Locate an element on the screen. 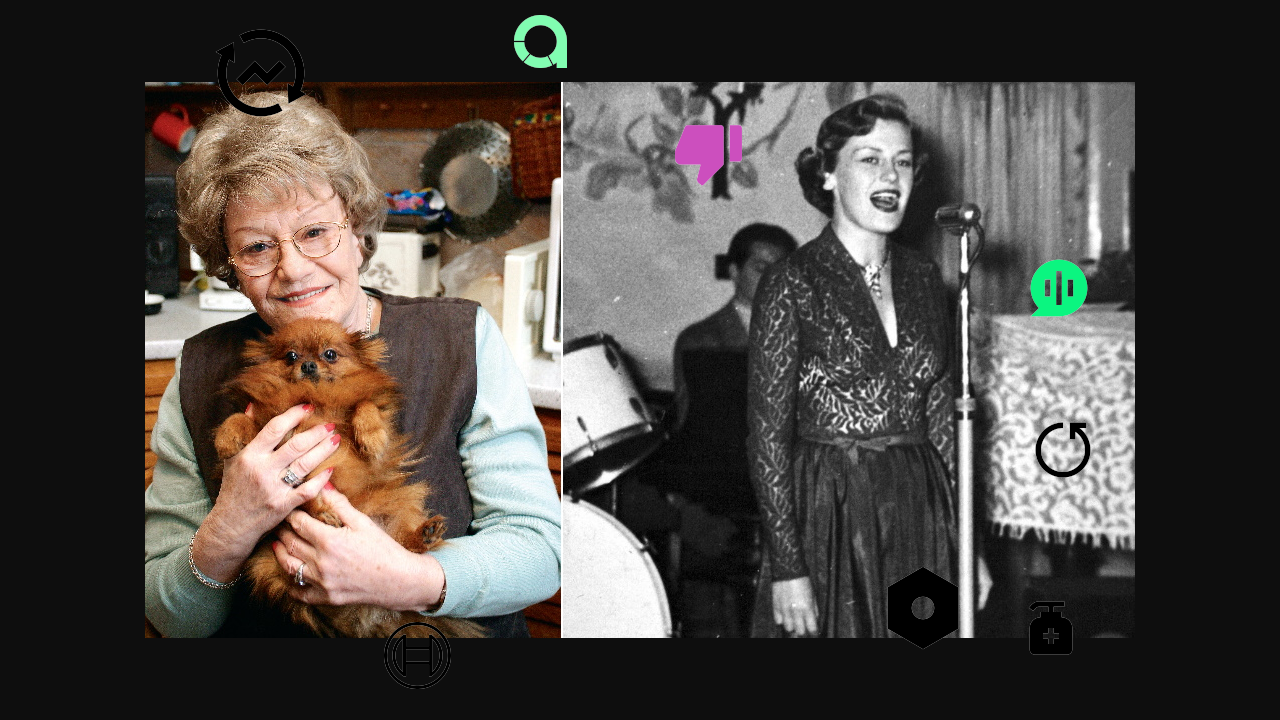 The image size is (1280, 720). access app or system settings is located at coordinates (923, 608).